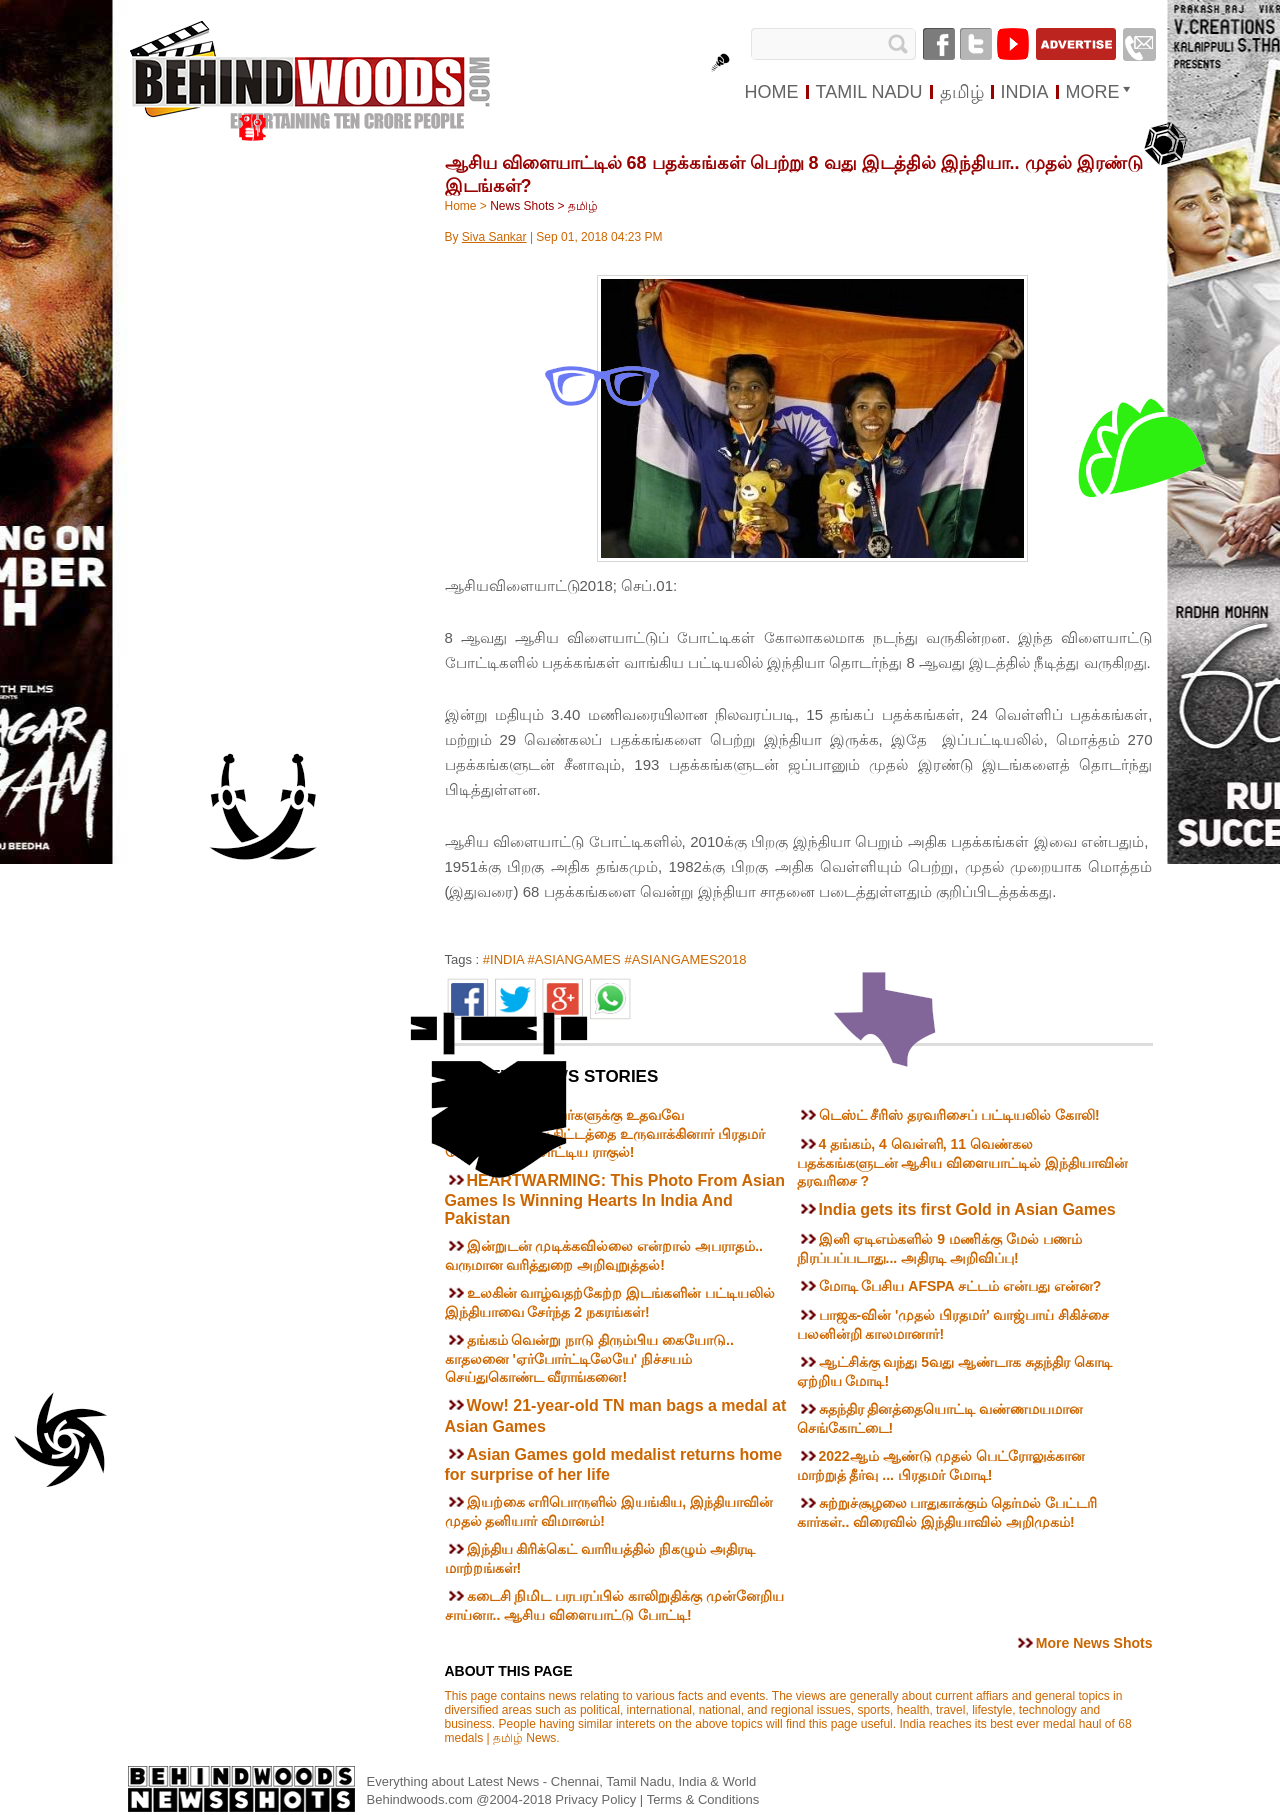 The width and height of the screenshot is (1280, 1815). I want to click on represents a puzzle or matching game mechanic, so click(252, 127).